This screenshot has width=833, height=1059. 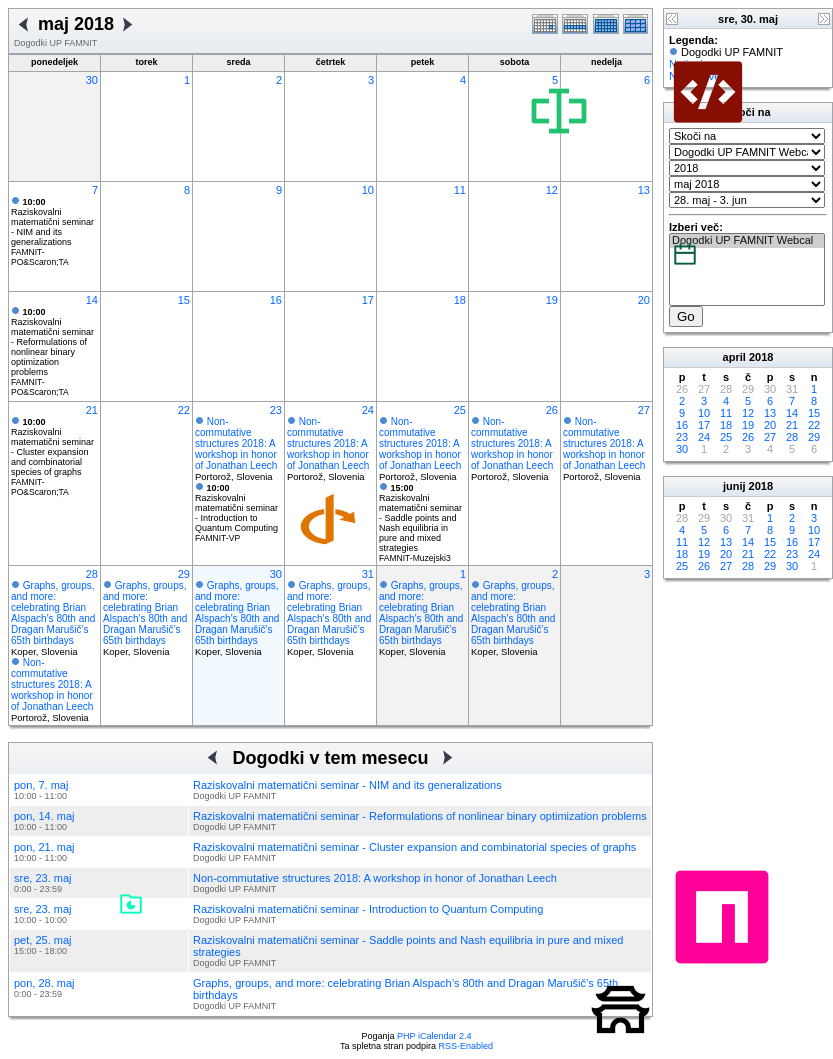 I want to click on insert a text input field, so click(x=559, y=111).